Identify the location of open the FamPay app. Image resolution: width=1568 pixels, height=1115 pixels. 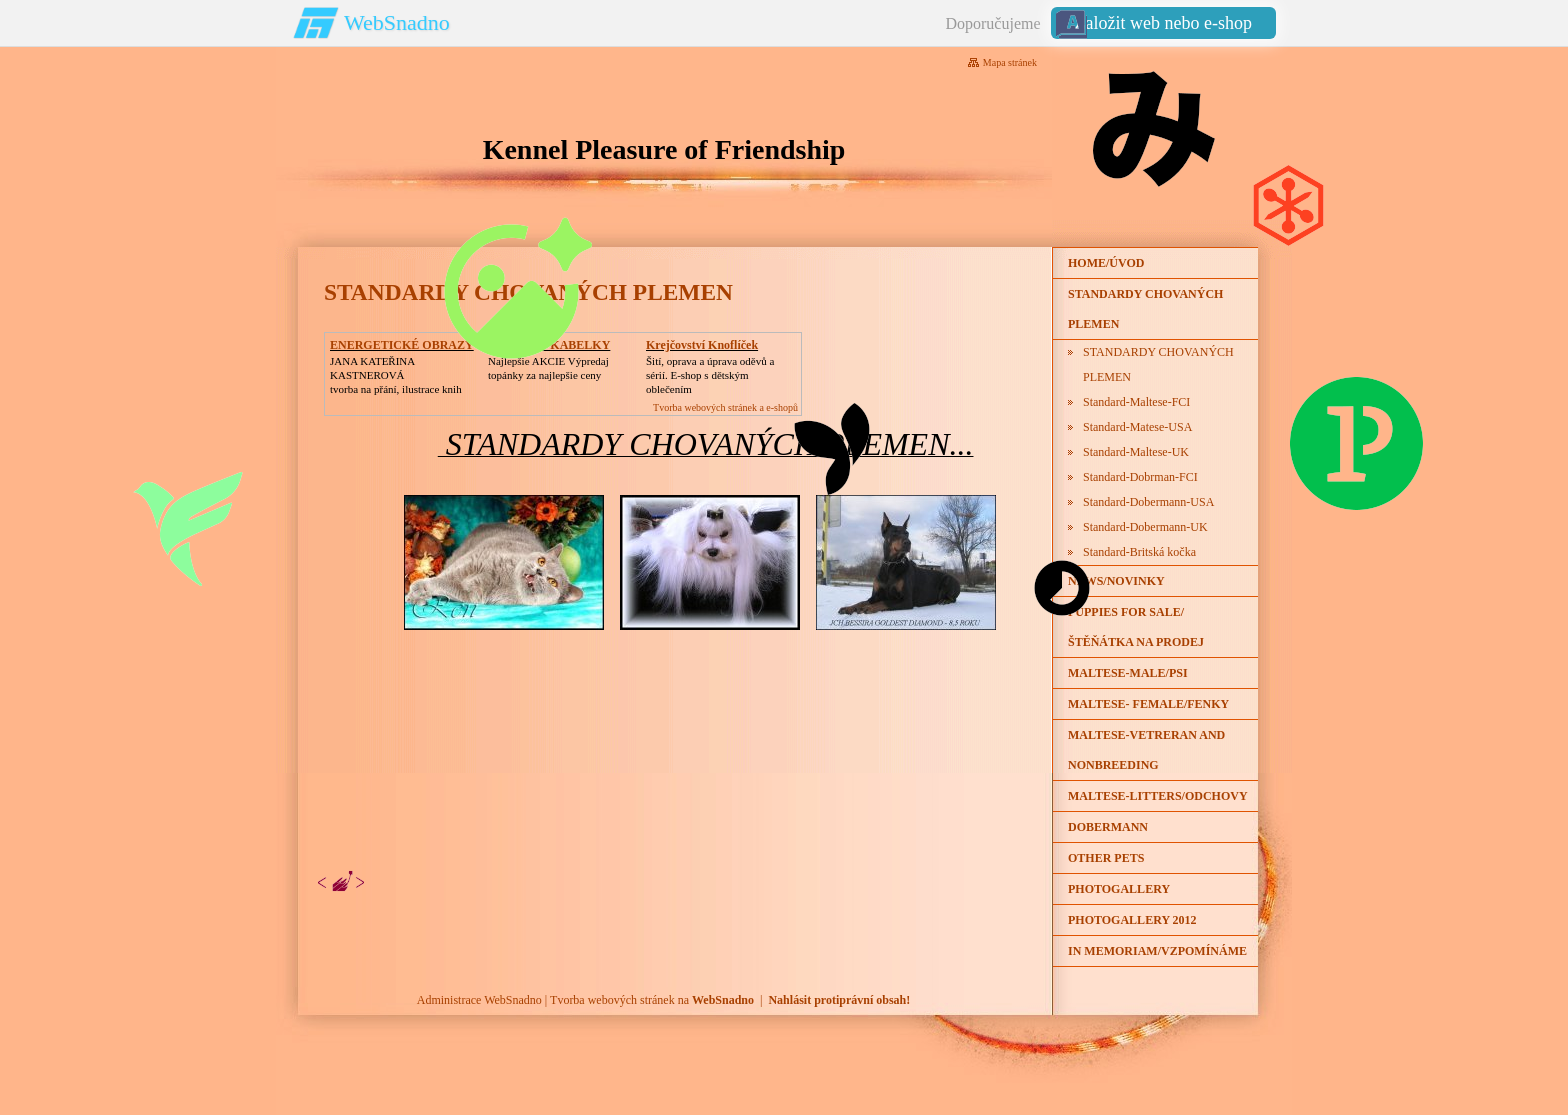
(188, 529).